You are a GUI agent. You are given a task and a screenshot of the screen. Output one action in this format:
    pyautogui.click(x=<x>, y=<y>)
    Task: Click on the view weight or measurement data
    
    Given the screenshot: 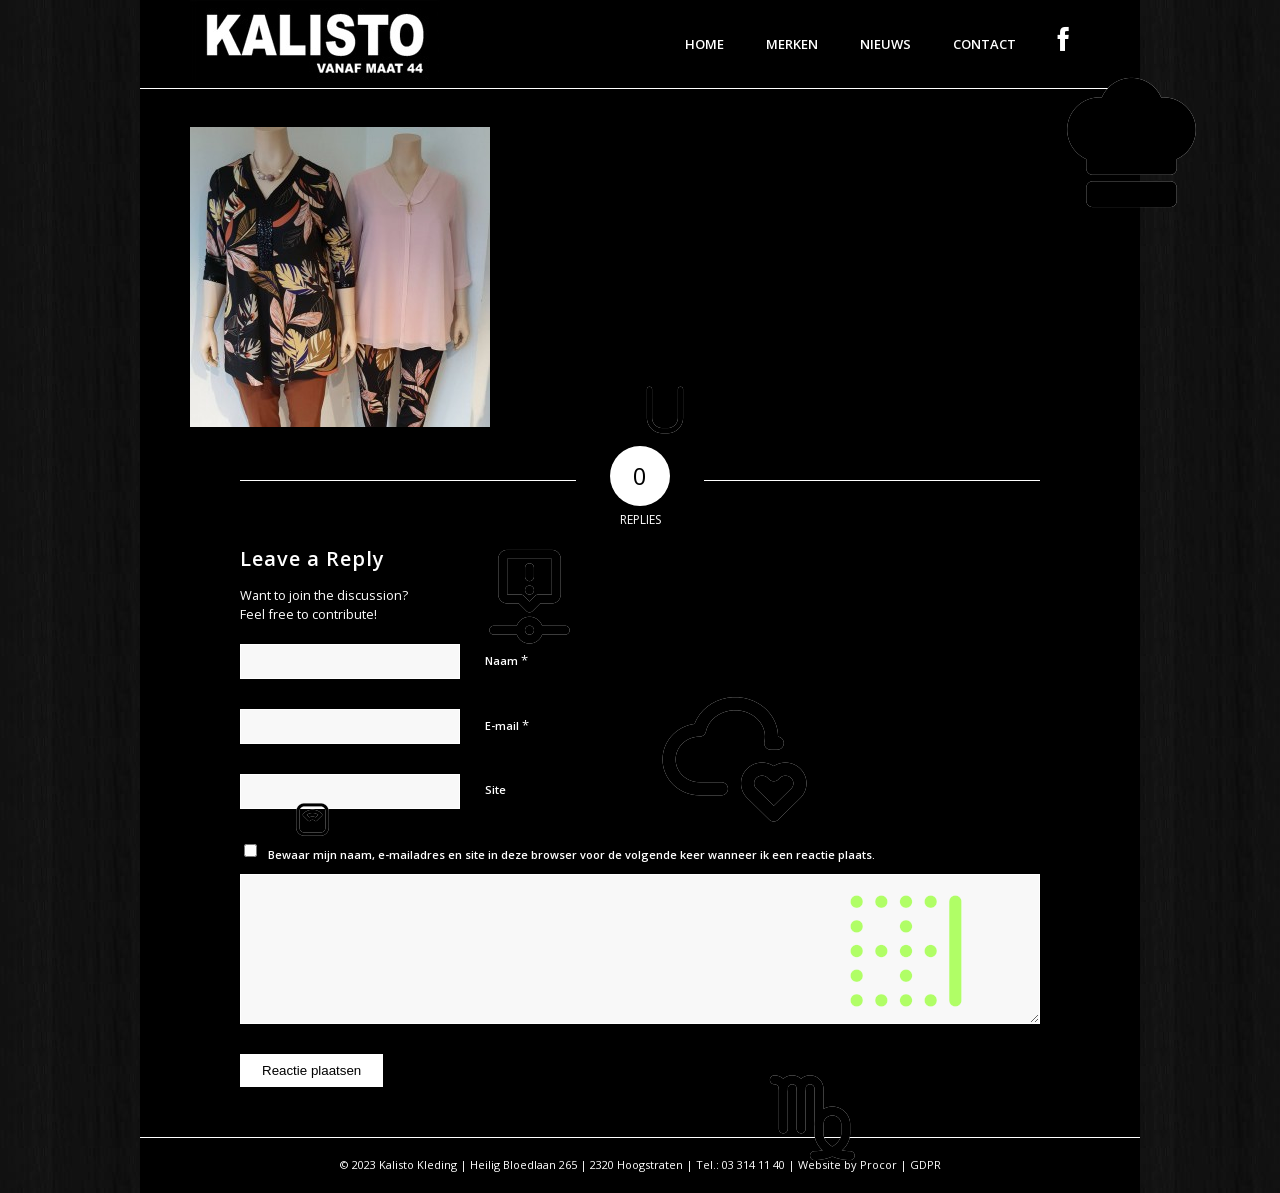 What is the action you would take?
    pyautogui.click(x=312, y=819)
    